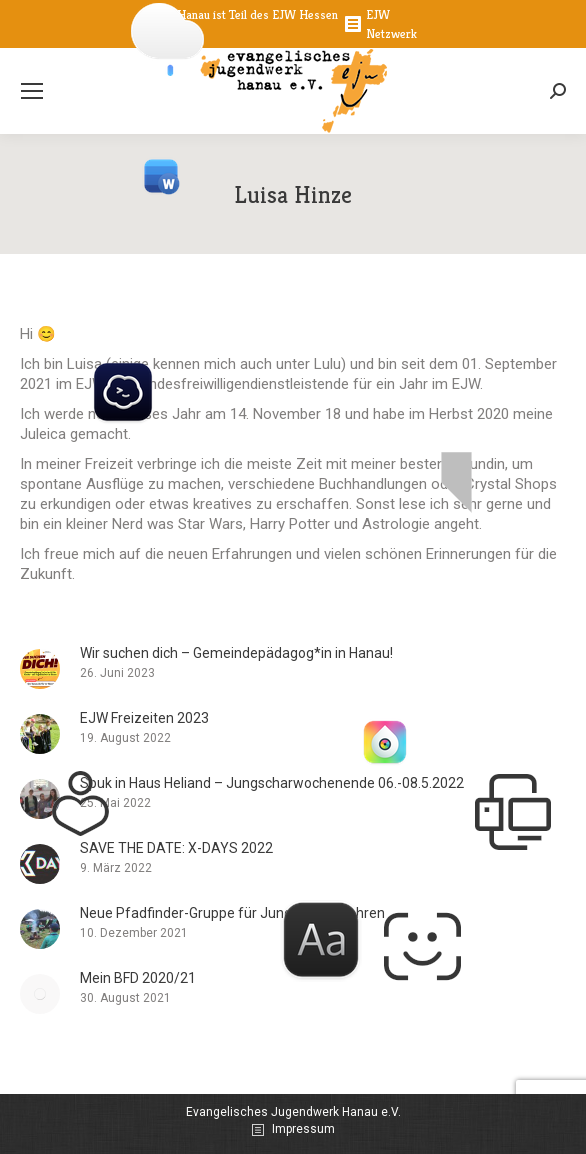 Image resolution: width=586 pixels, height=1154 pixels. What do you see at coordinates (123, 392) in the screenshot?
I see `open termius ssh client` at bounding box center [123, 392].